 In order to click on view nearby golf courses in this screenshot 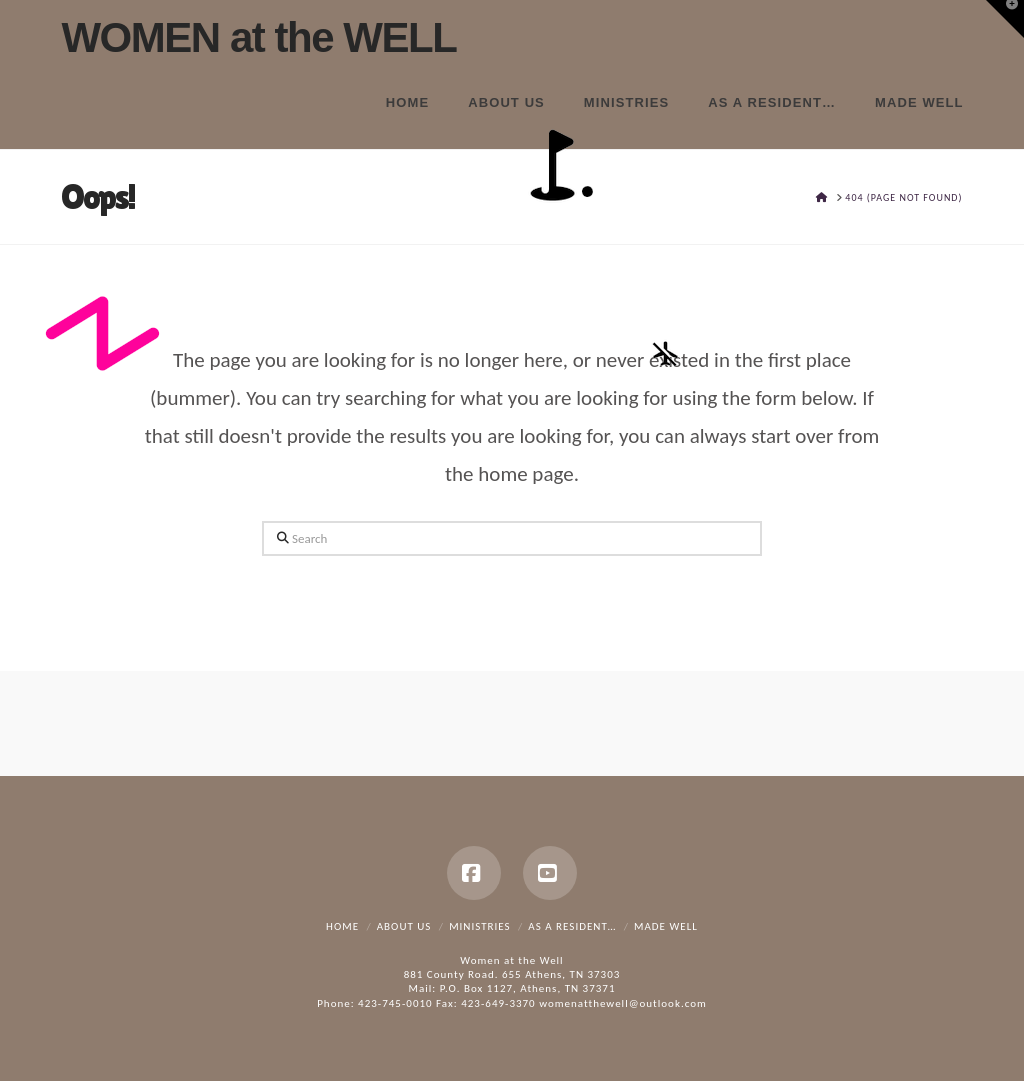, I will do `click(560, 164)`.